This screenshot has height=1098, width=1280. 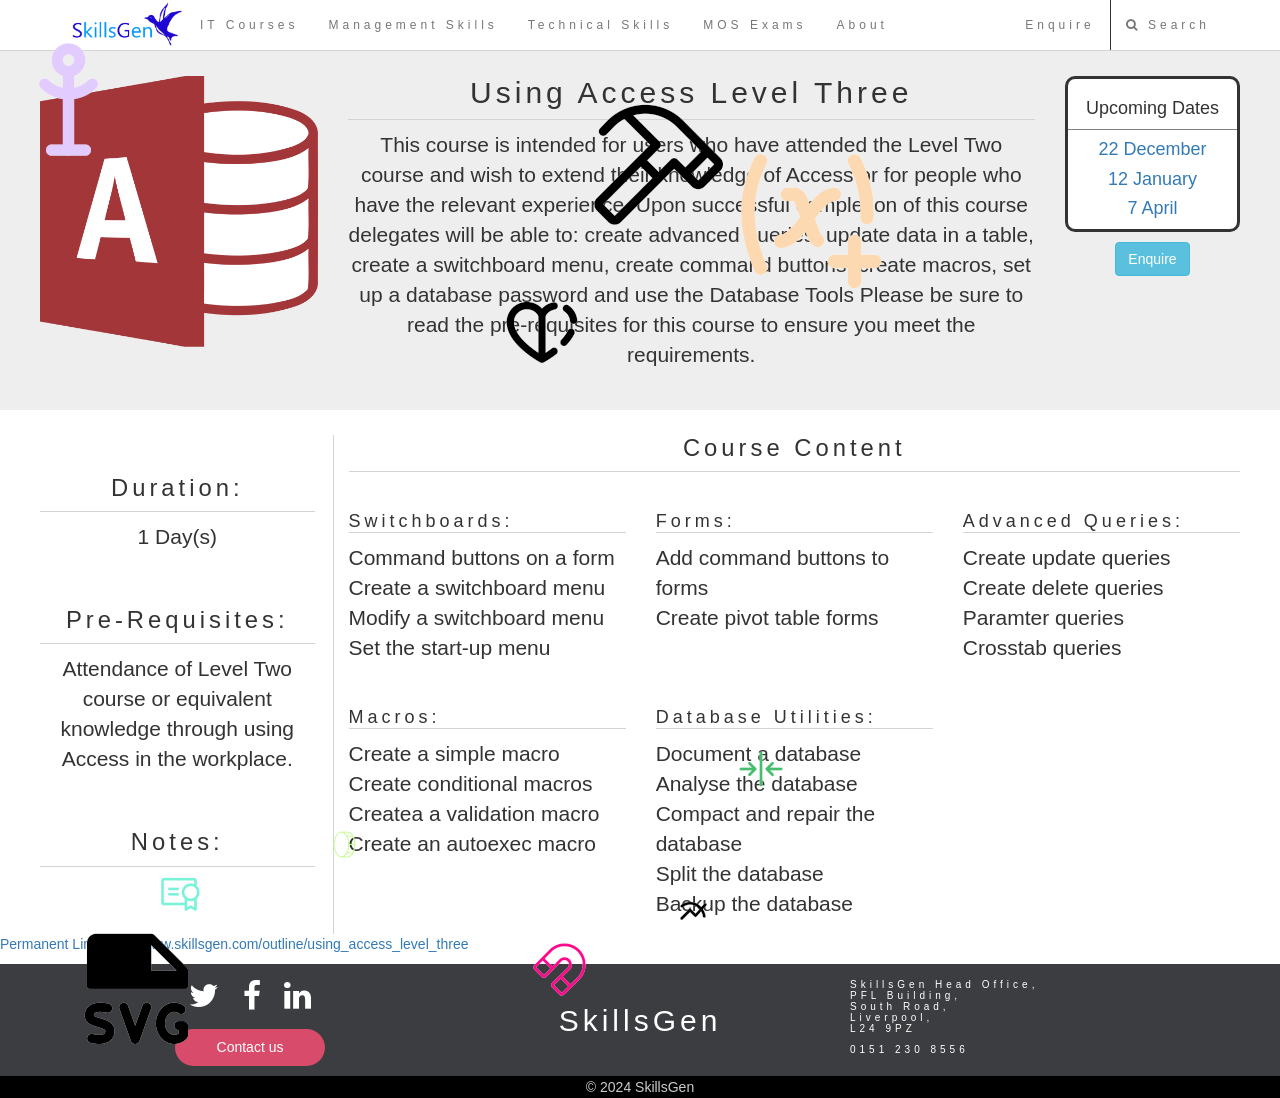 I want to click on indicates partial like or favorite status, so click(x=542, y=330).